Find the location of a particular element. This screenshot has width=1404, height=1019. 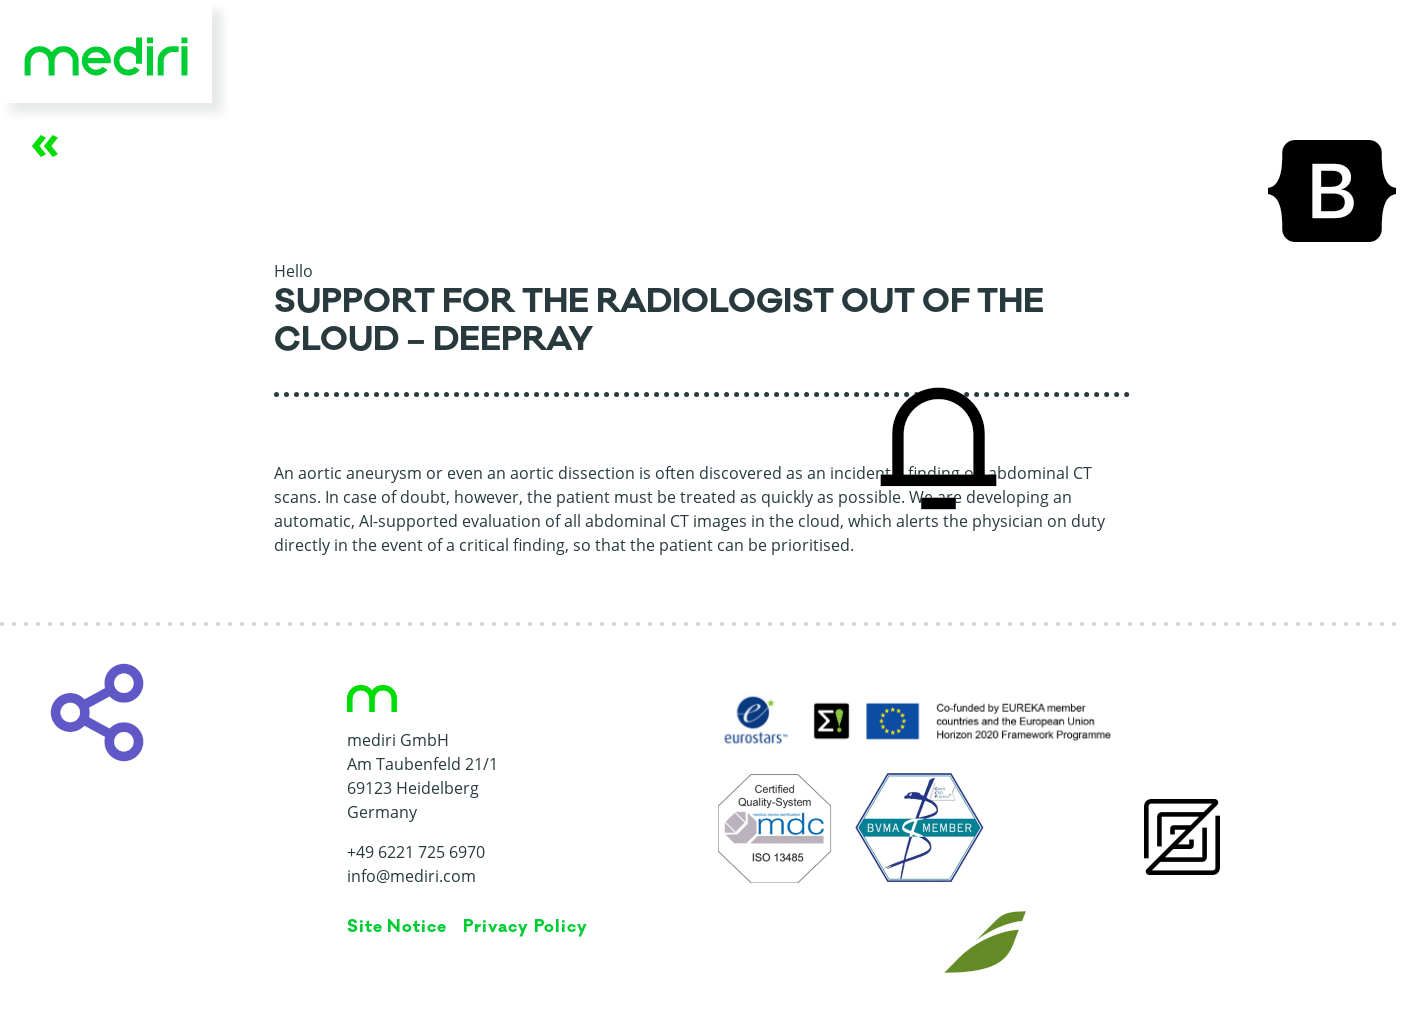

notification or alert indicator is located at coordinates (938, 445).